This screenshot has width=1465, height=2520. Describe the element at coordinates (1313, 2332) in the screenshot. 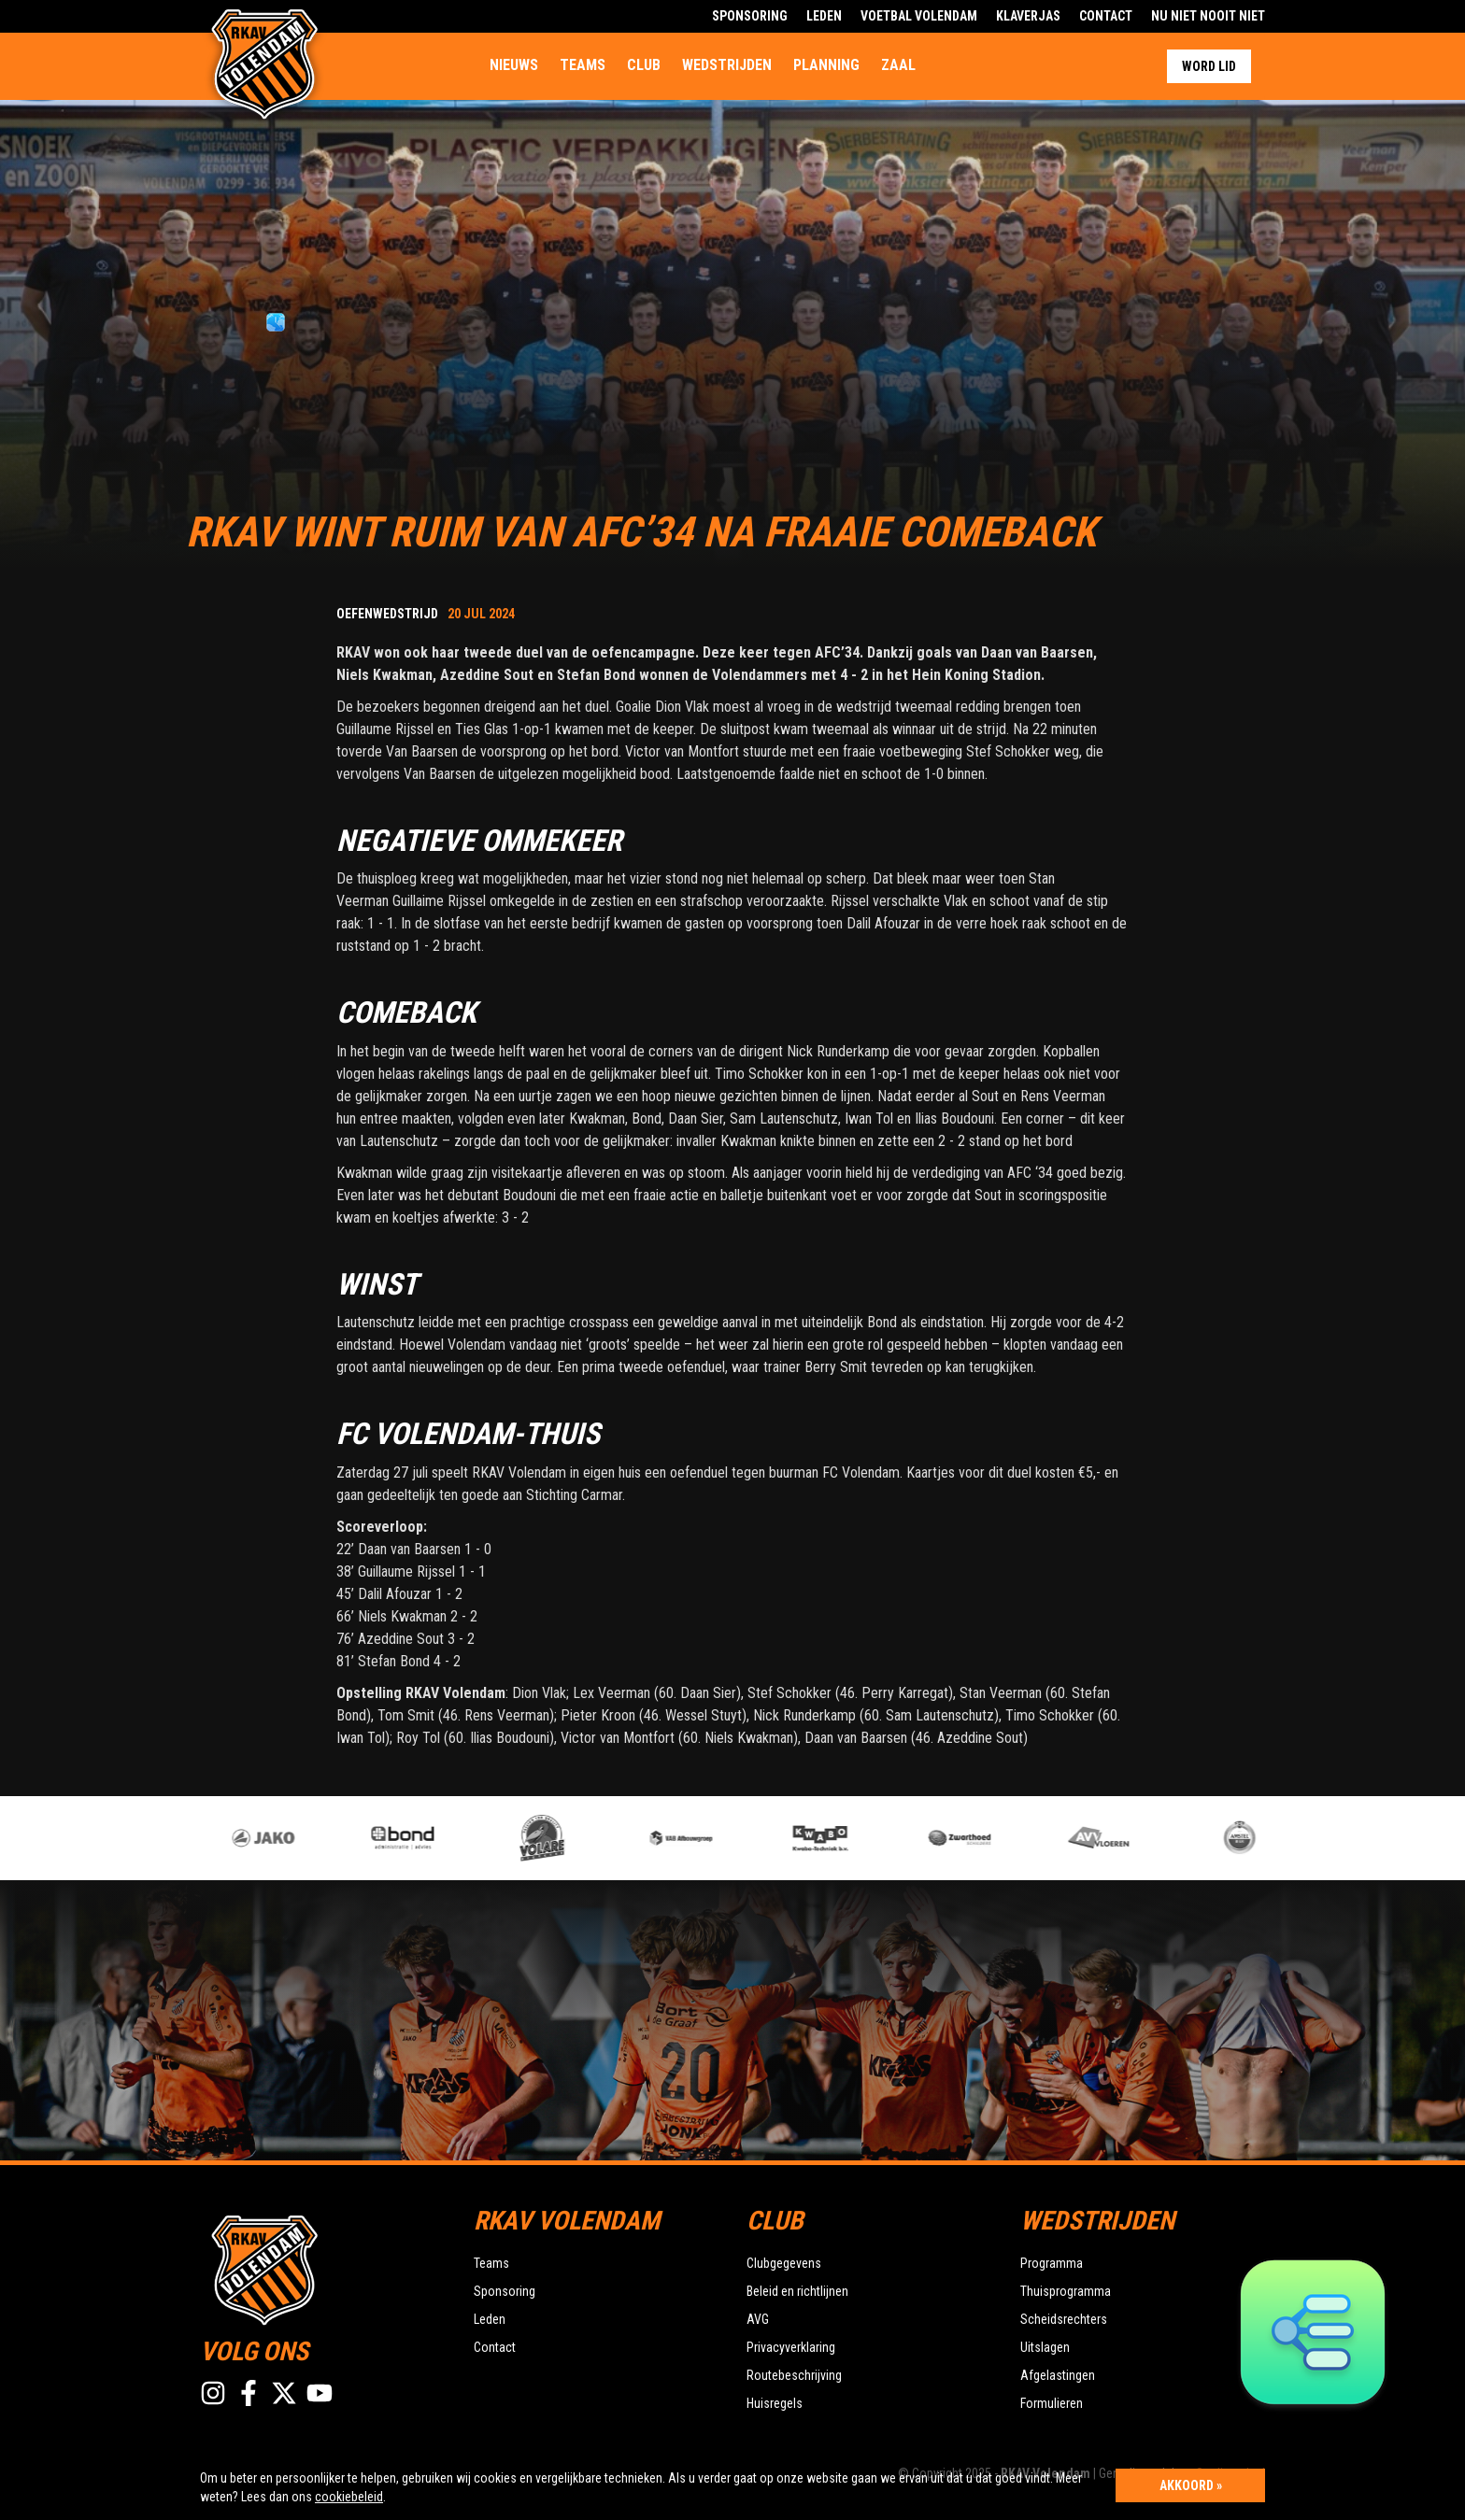

I see `open labyrinth mind-mapping app` at that location.